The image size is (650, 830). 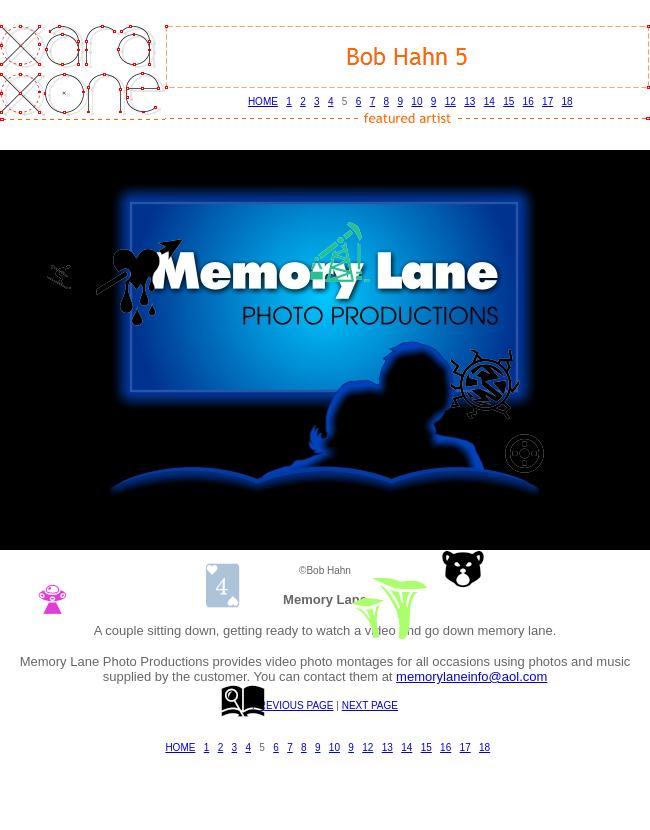 I want to click on indicates a target or objective marker, so click(x=524, y=453).